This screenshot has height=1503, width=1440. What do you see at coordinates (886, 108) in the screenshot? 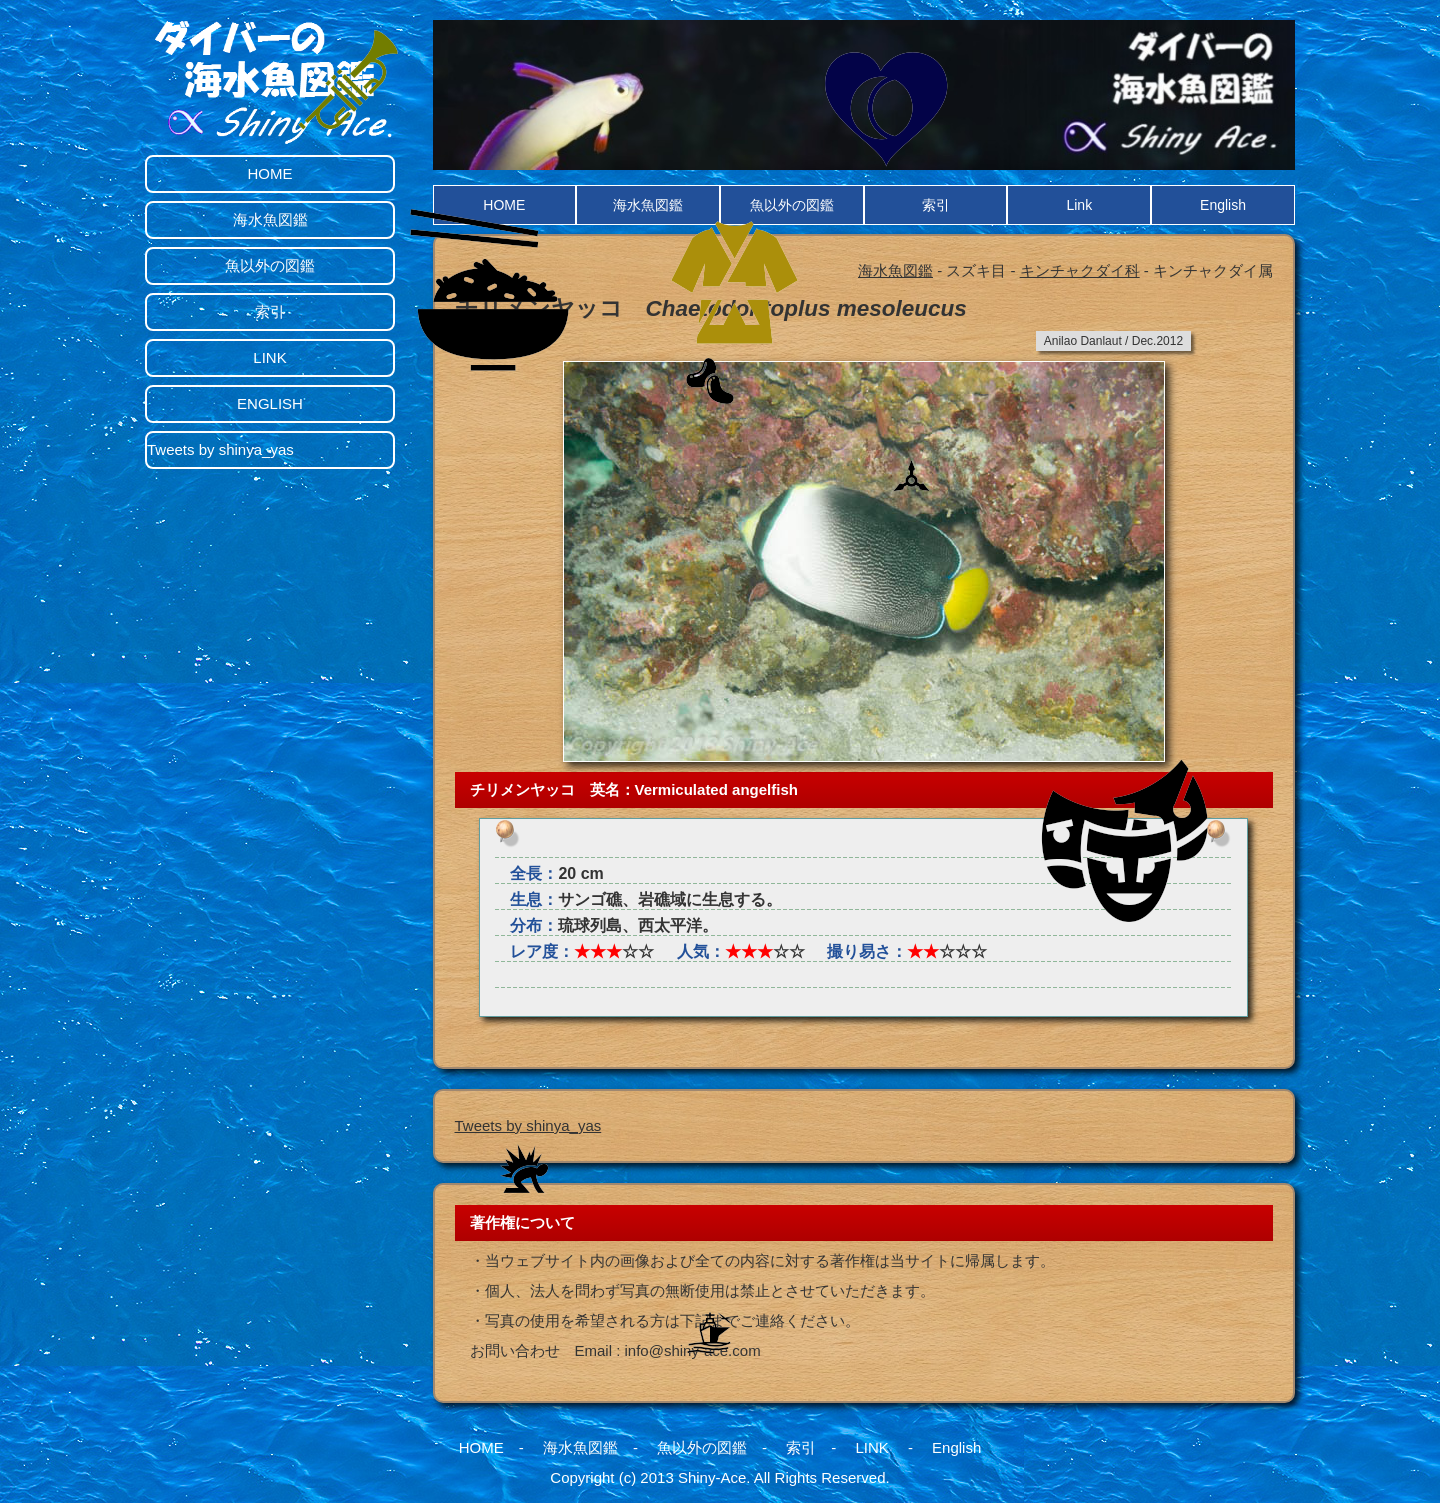
I see `favorite or like a game item` at bounding box center [886, 108].